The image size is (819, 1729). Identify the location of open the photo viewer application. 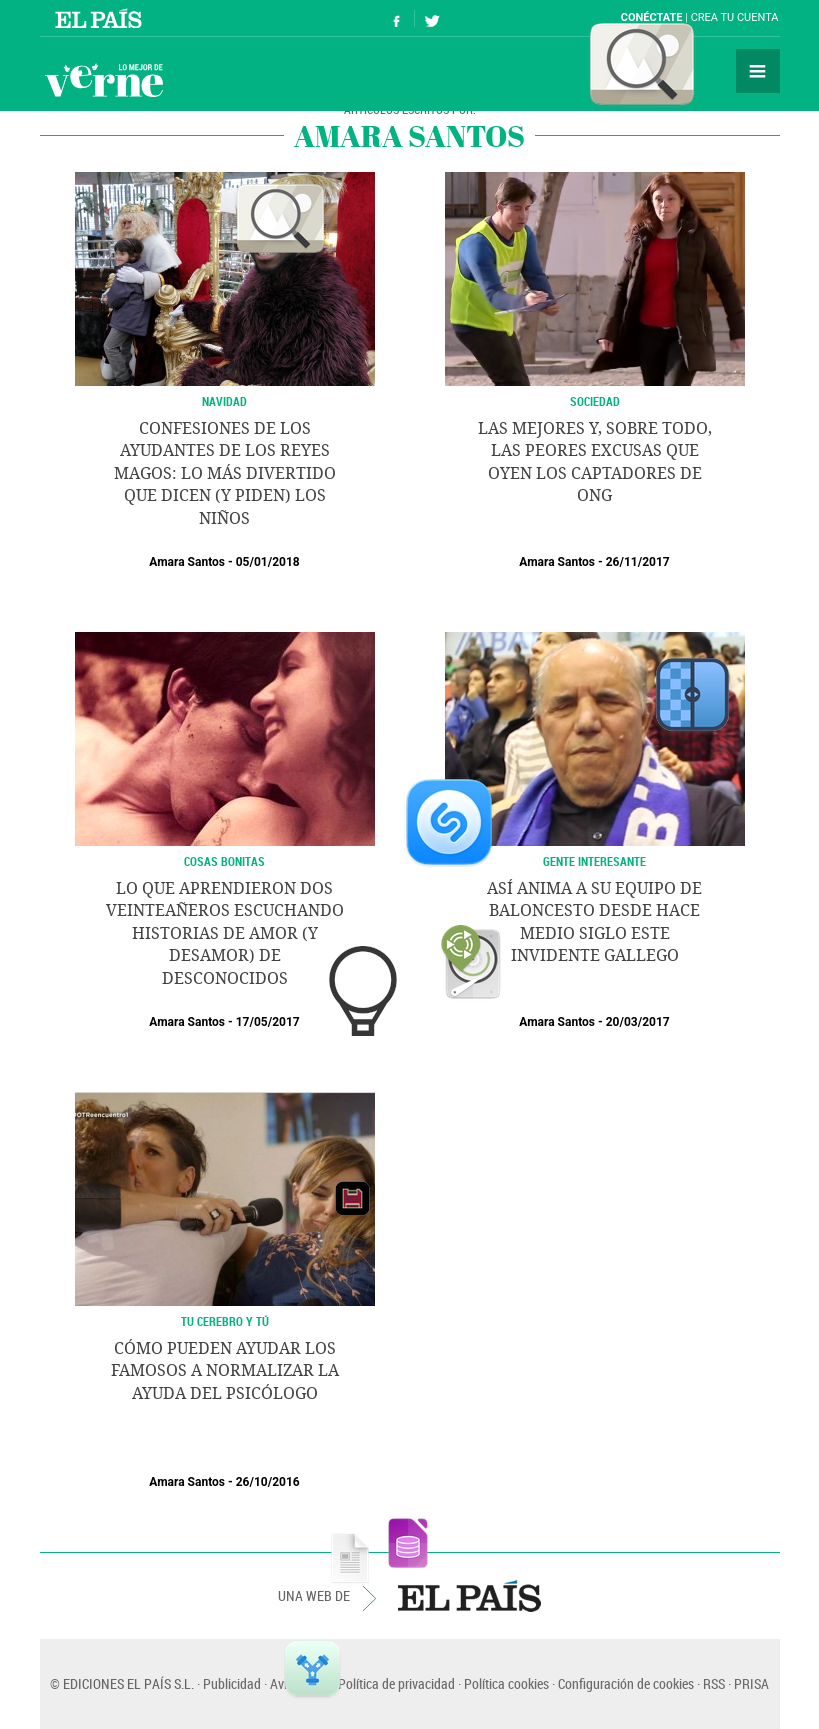
(642, 64).